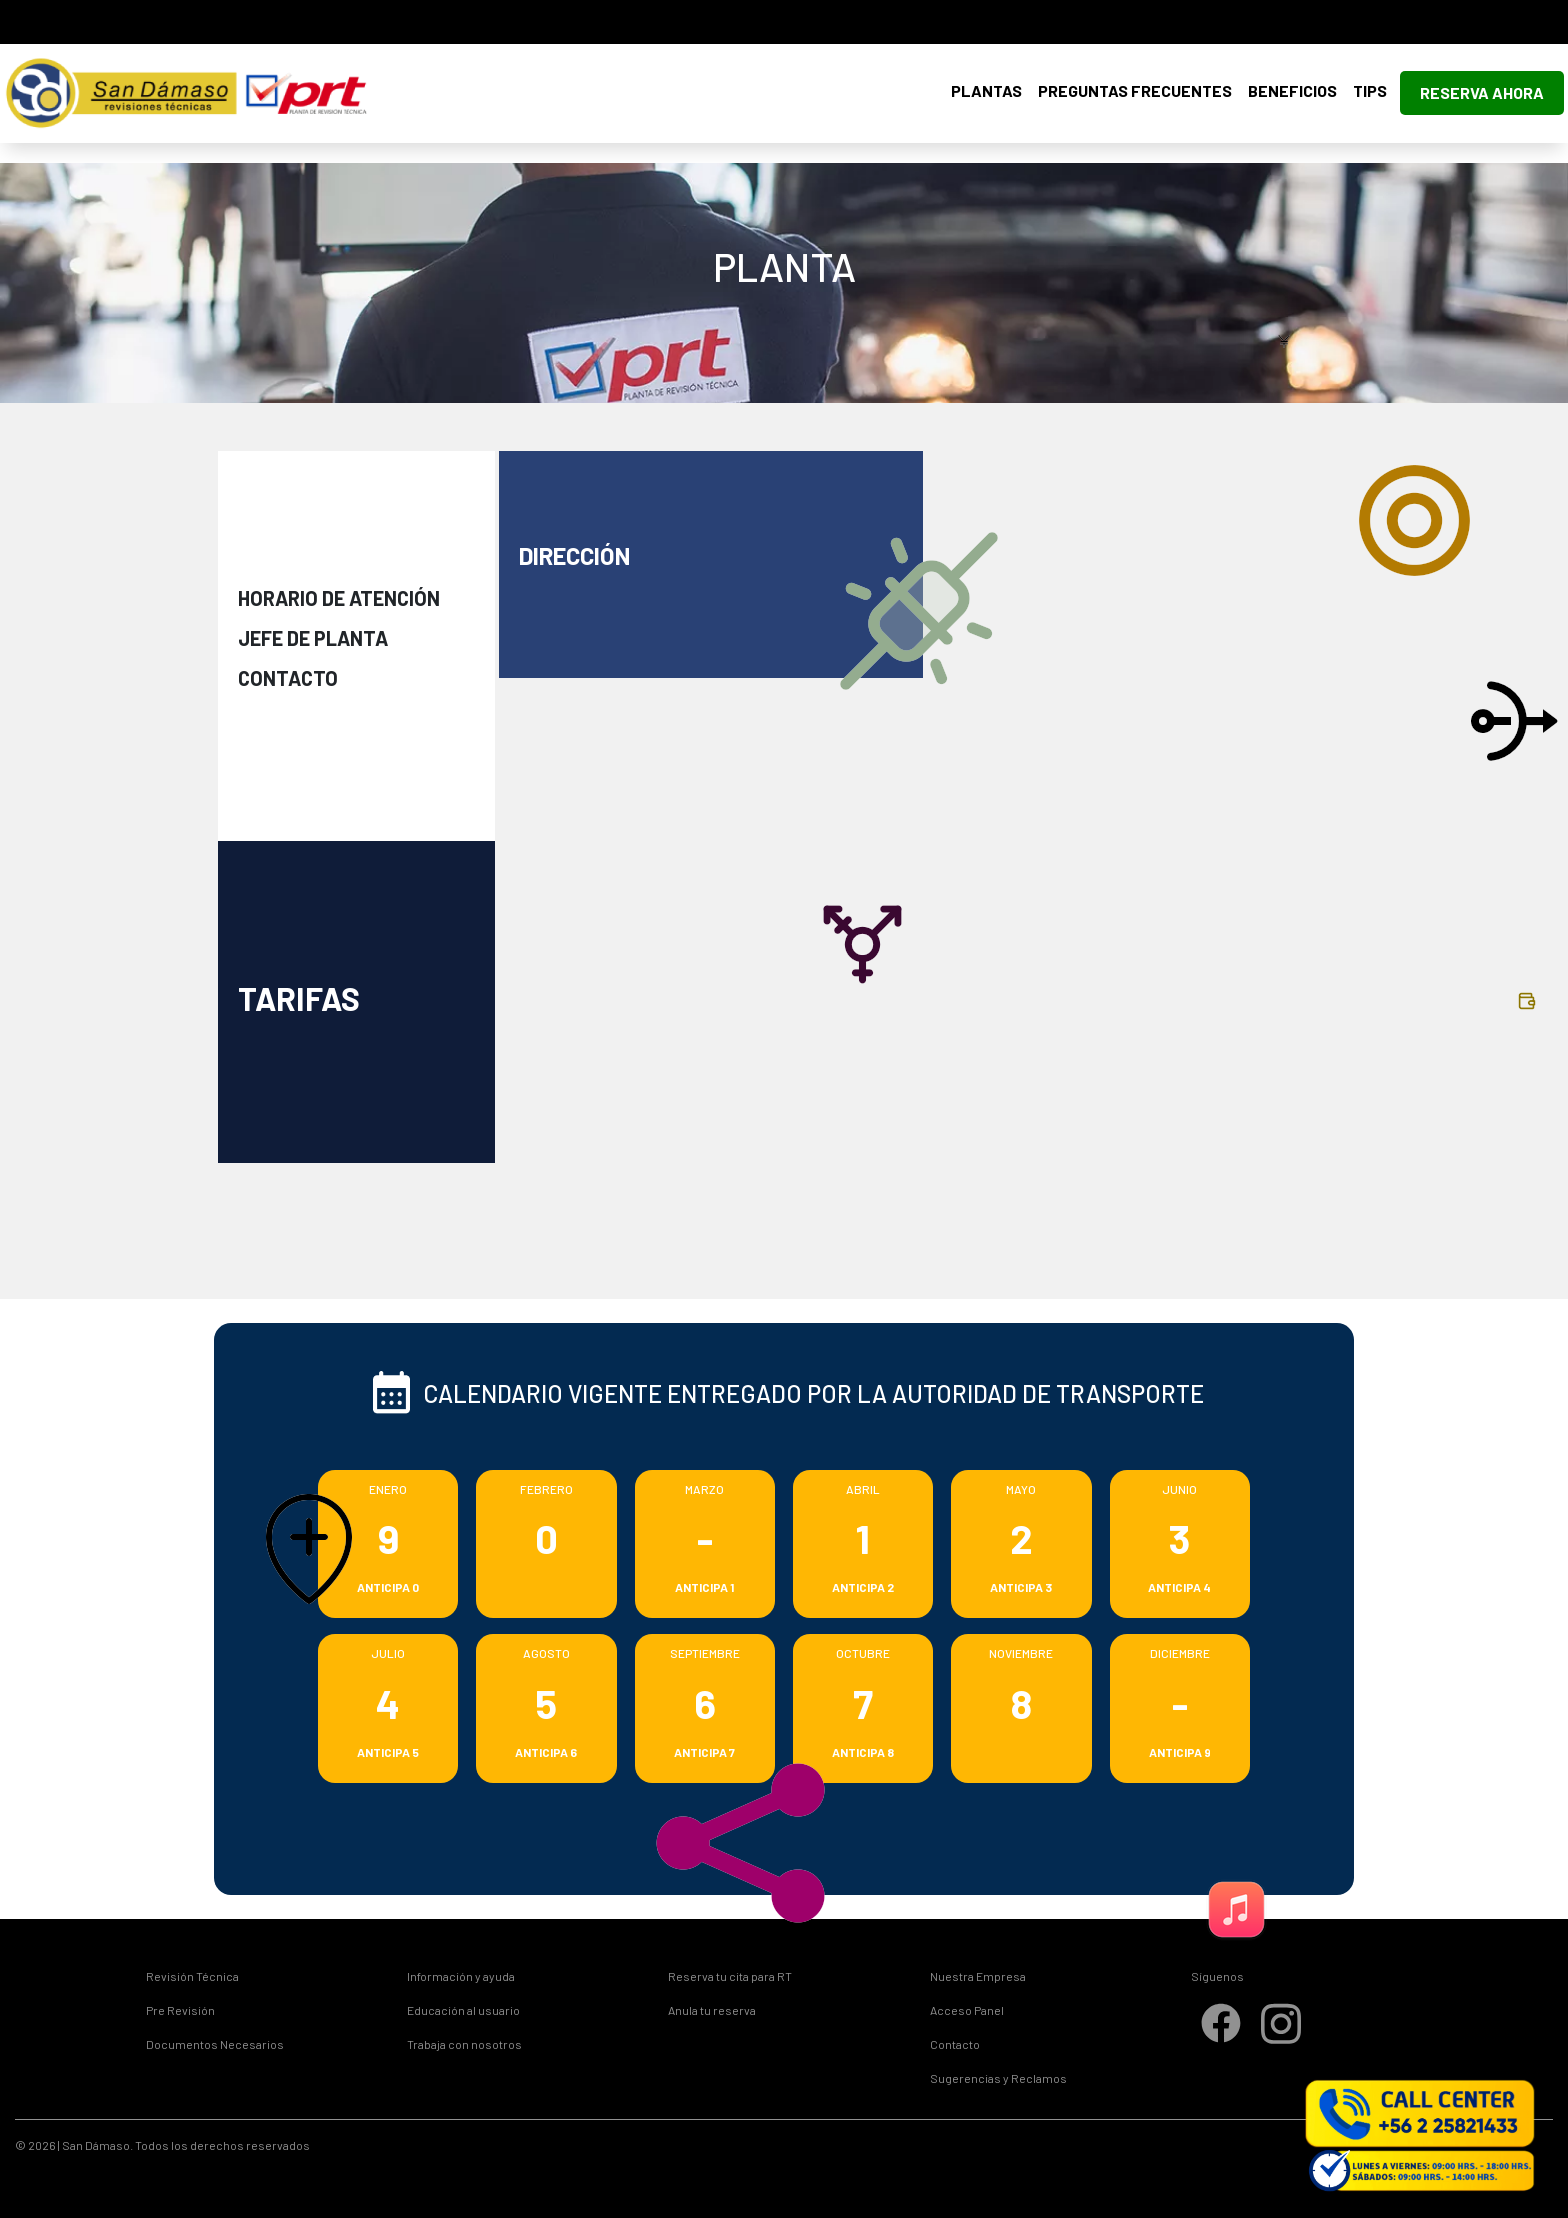  What do you see at coordinates (1515, 721) in the screenshot?
I see `network address translation settings` at bounding box center [1515, 721].